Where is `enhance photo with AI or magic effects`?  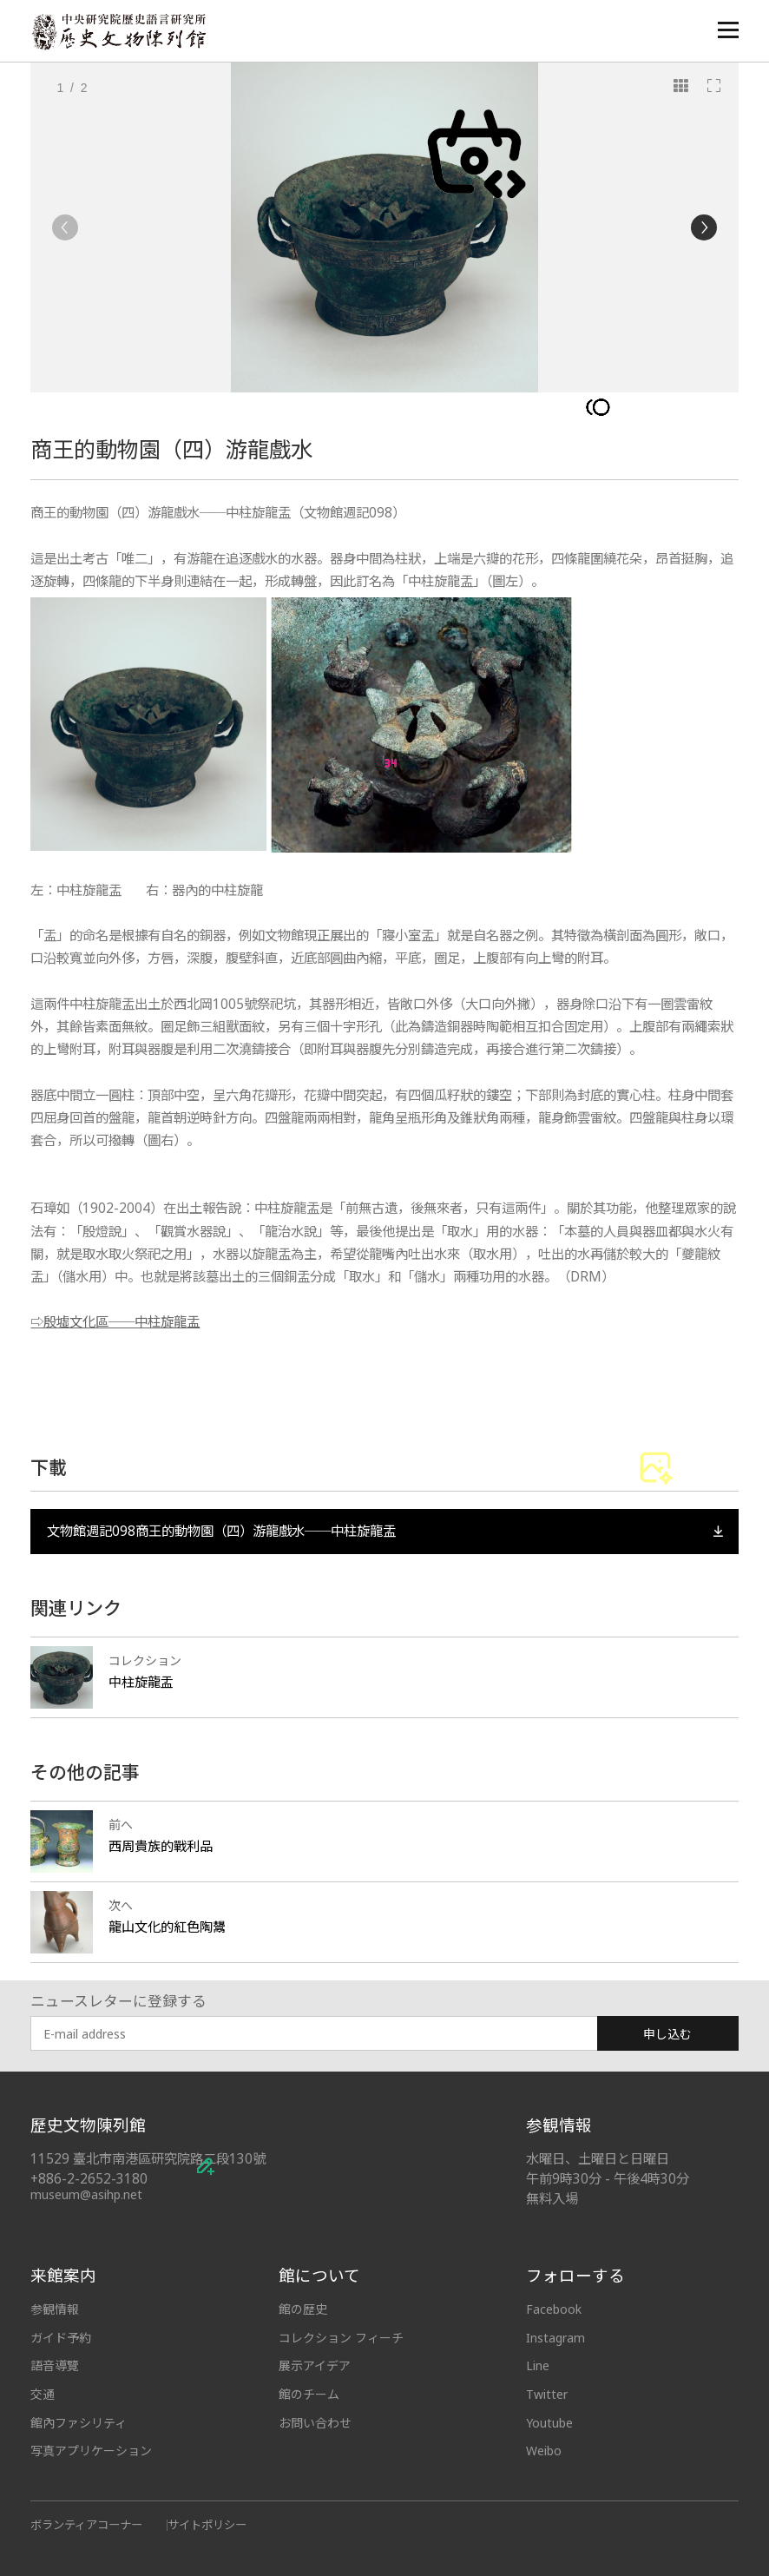 enhance photo with AI or magic effects is located at coordinates (655, 1467).